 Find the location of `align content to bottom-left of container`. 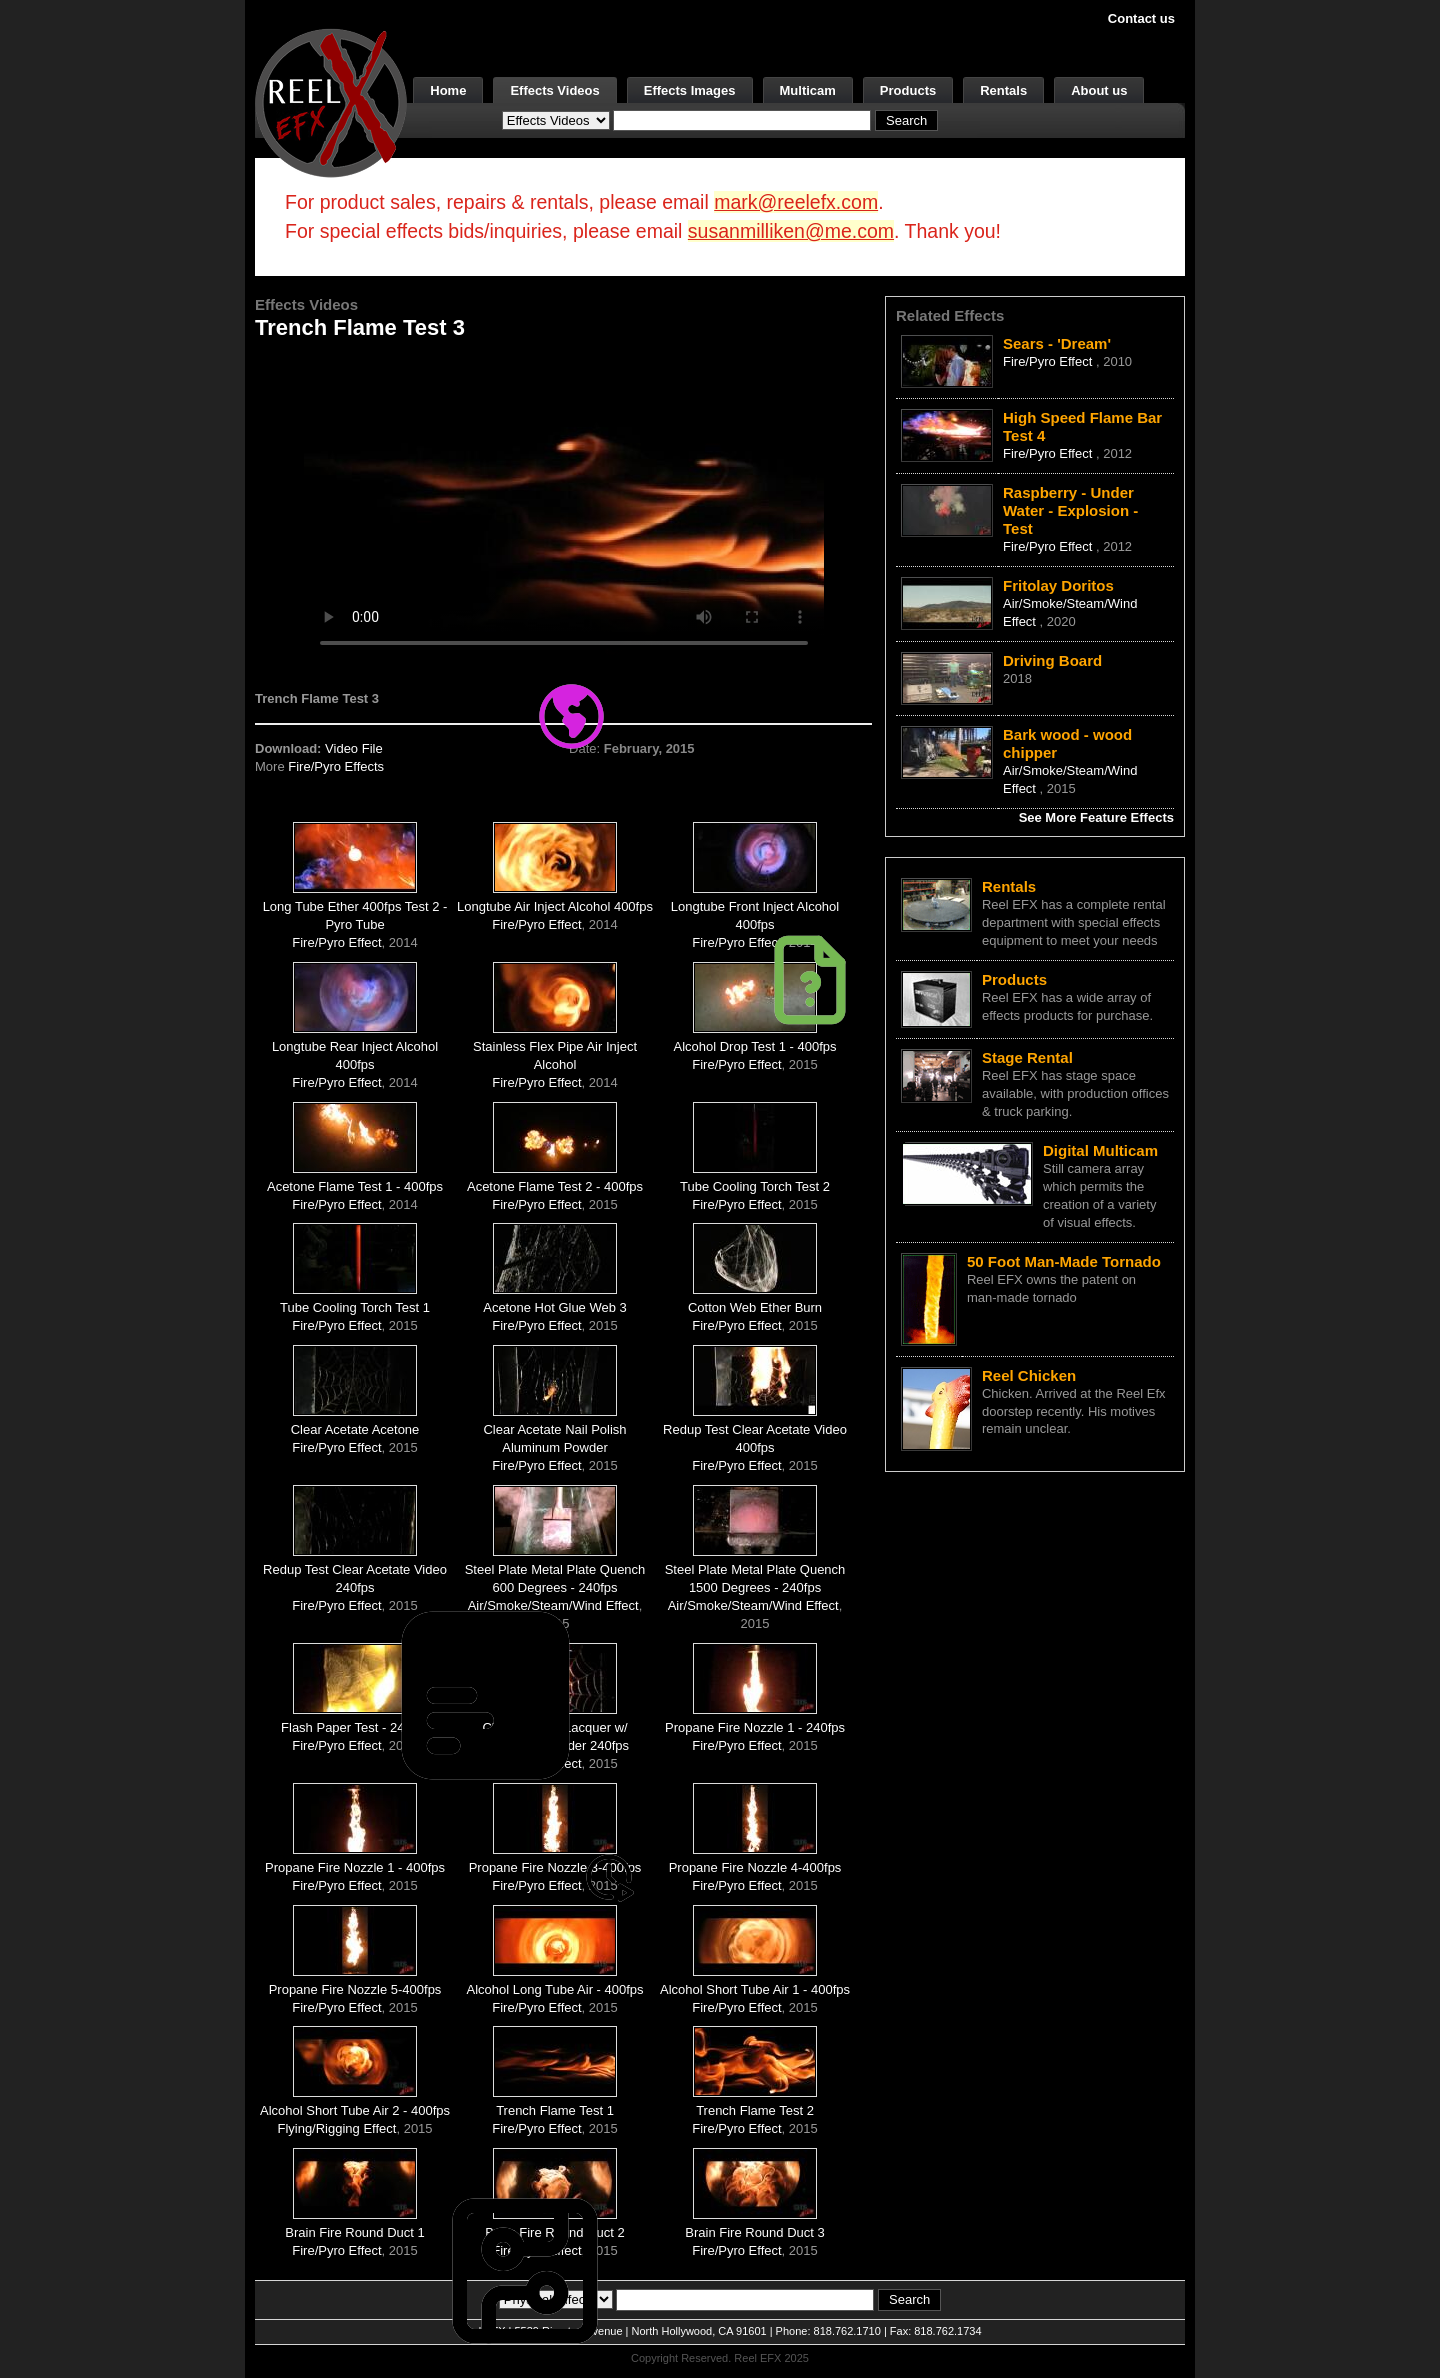

align content to bottom-left of container is located at coordinates (485, 1695).